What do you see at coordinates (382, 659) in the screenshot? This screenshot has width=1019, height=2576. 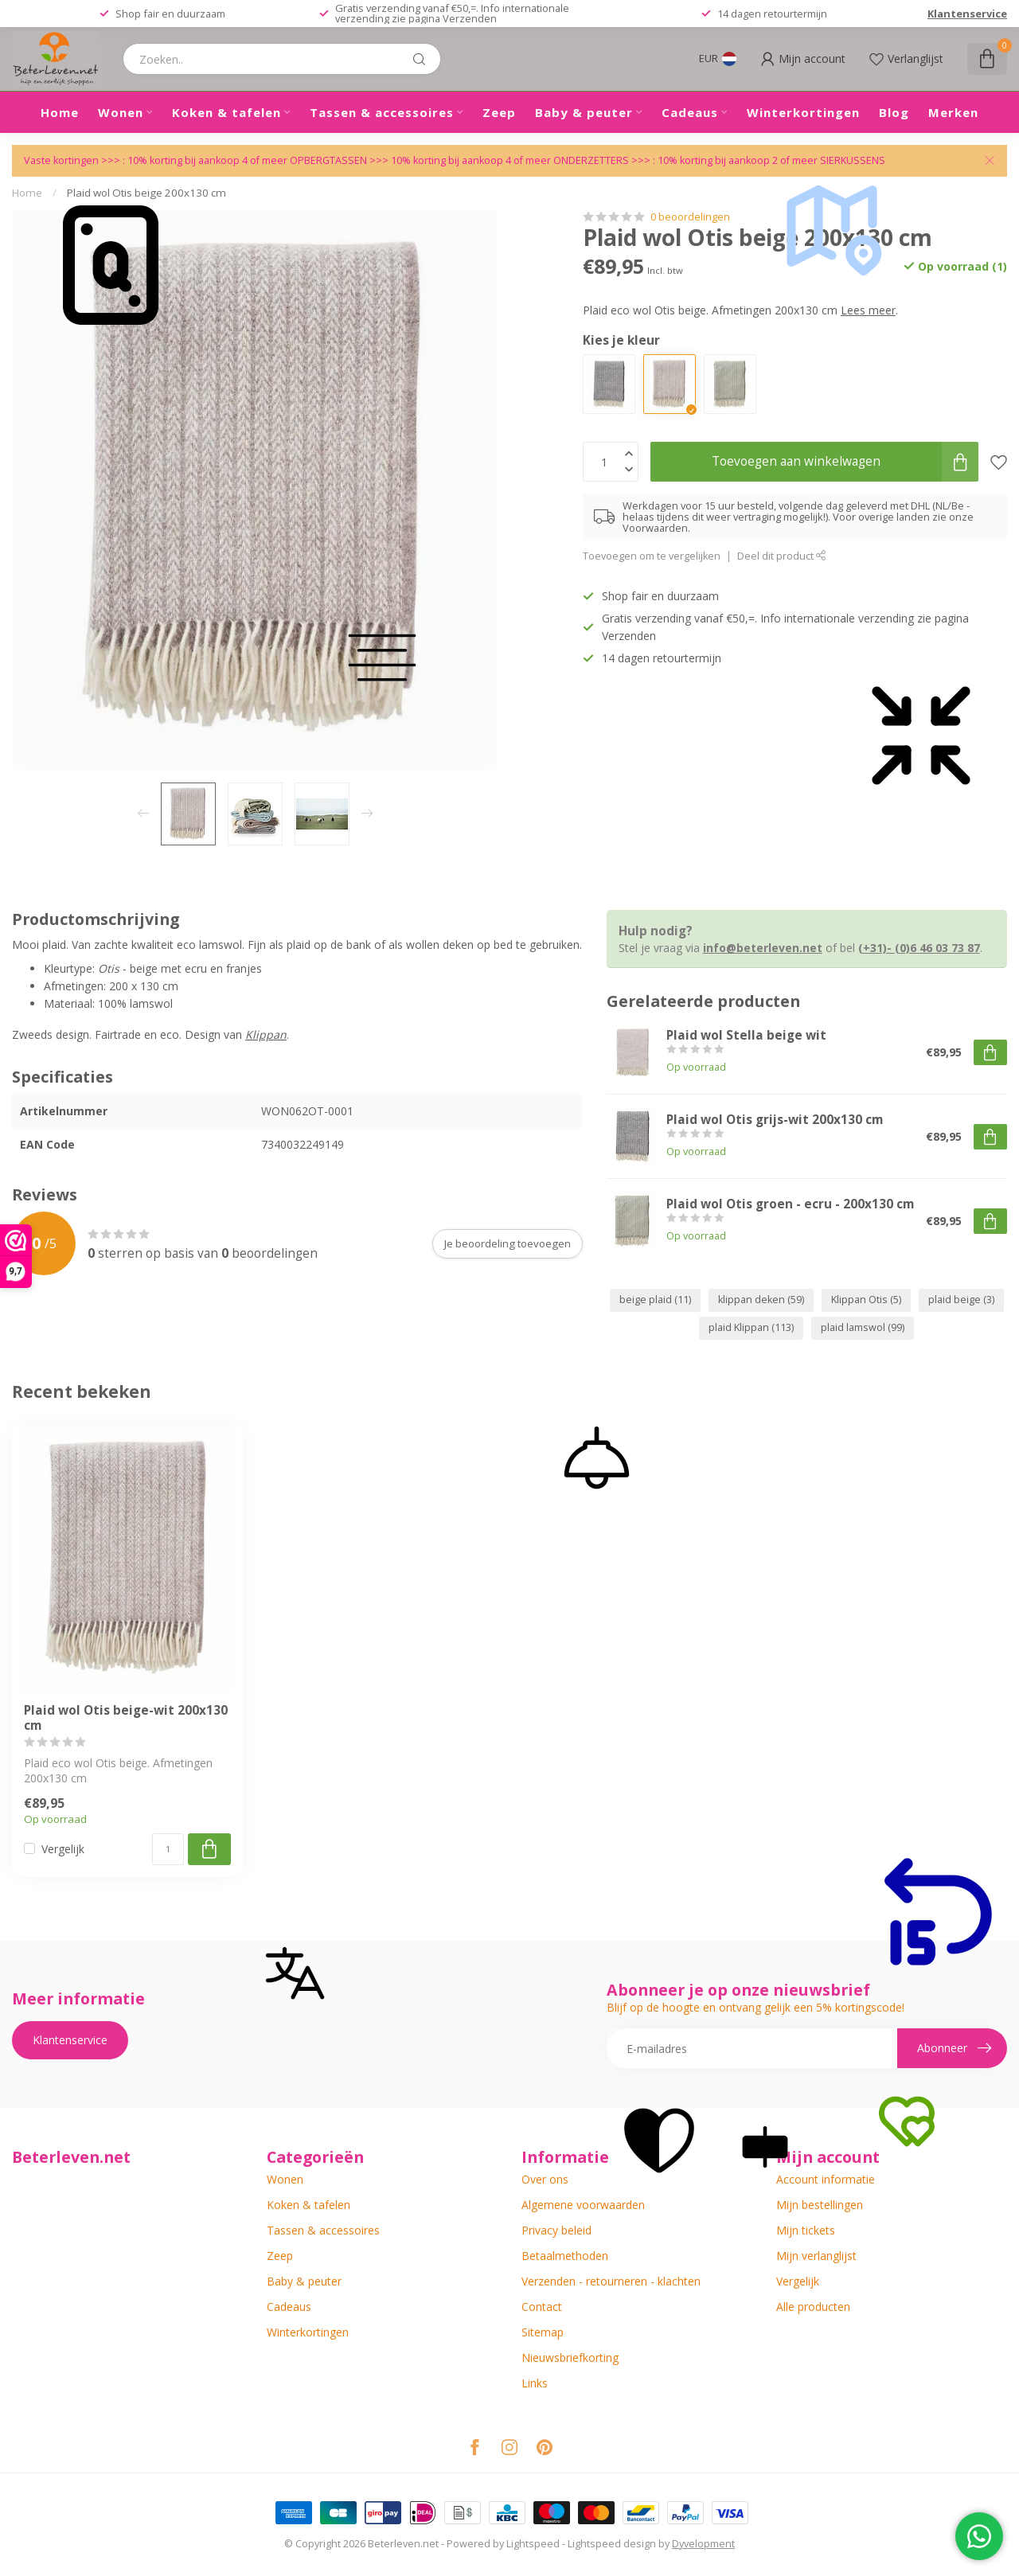 I see `center align text` at bounding box center [382, 659].